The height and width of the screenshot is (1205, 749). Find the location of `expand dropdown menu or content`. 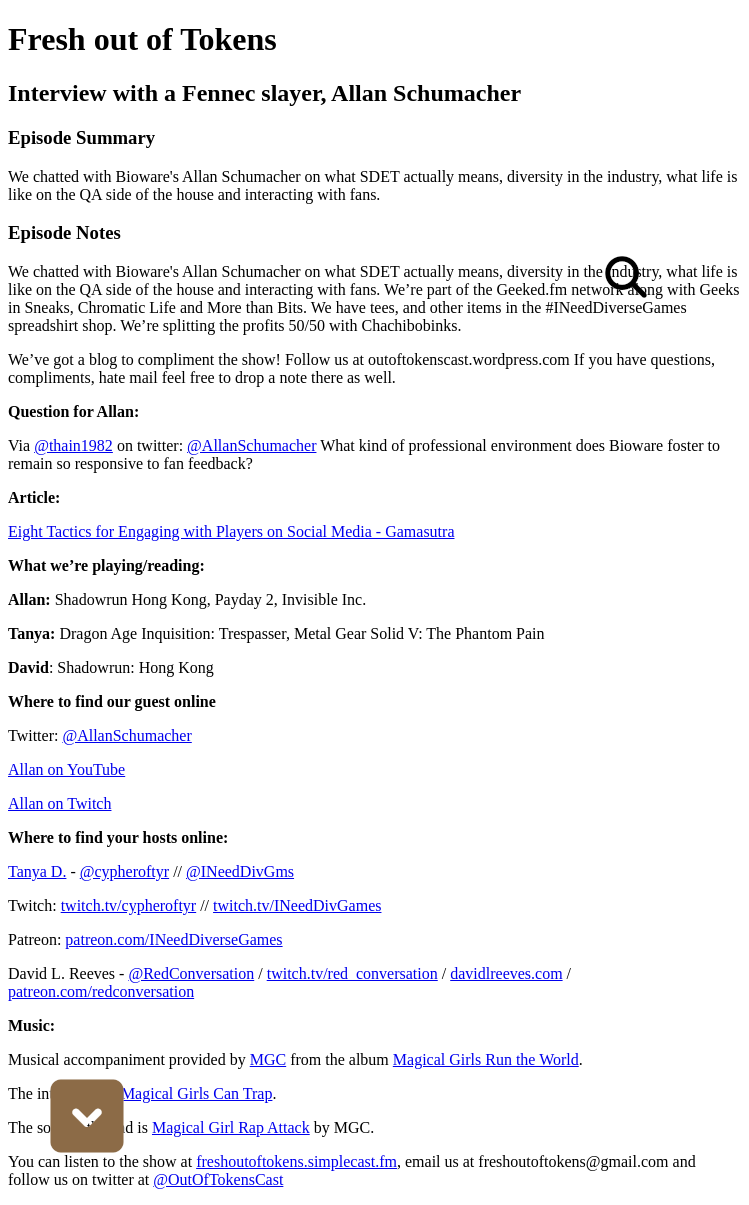

expand dropdown menu or content is located at coordinates (87, 1116).